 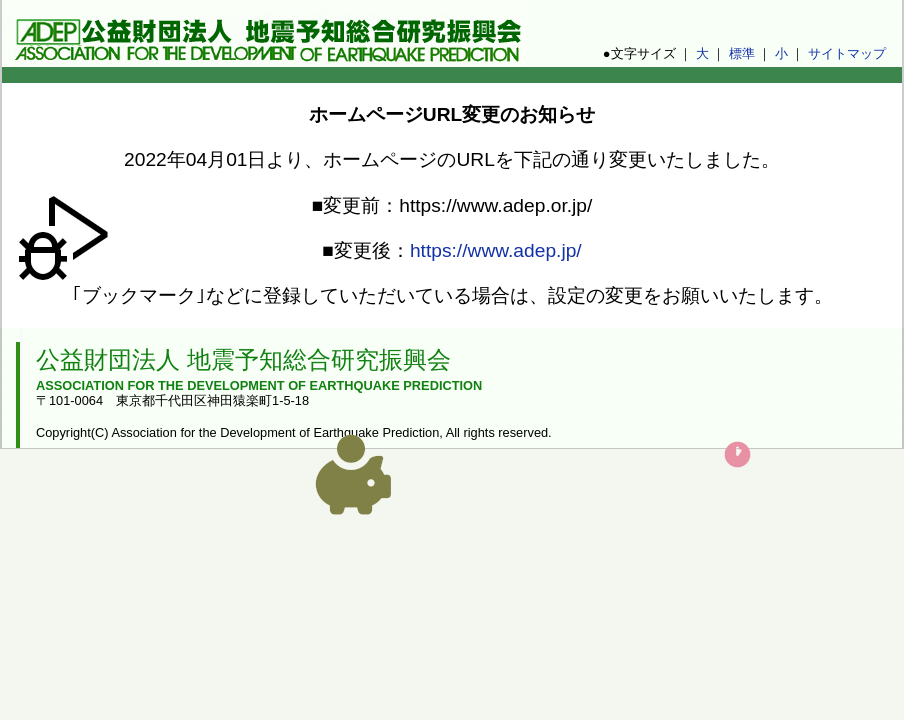 What do you see at coordinates (351, 477) in the screenshot?
I see `access savings or budget features` at bounding box center [351, 477].